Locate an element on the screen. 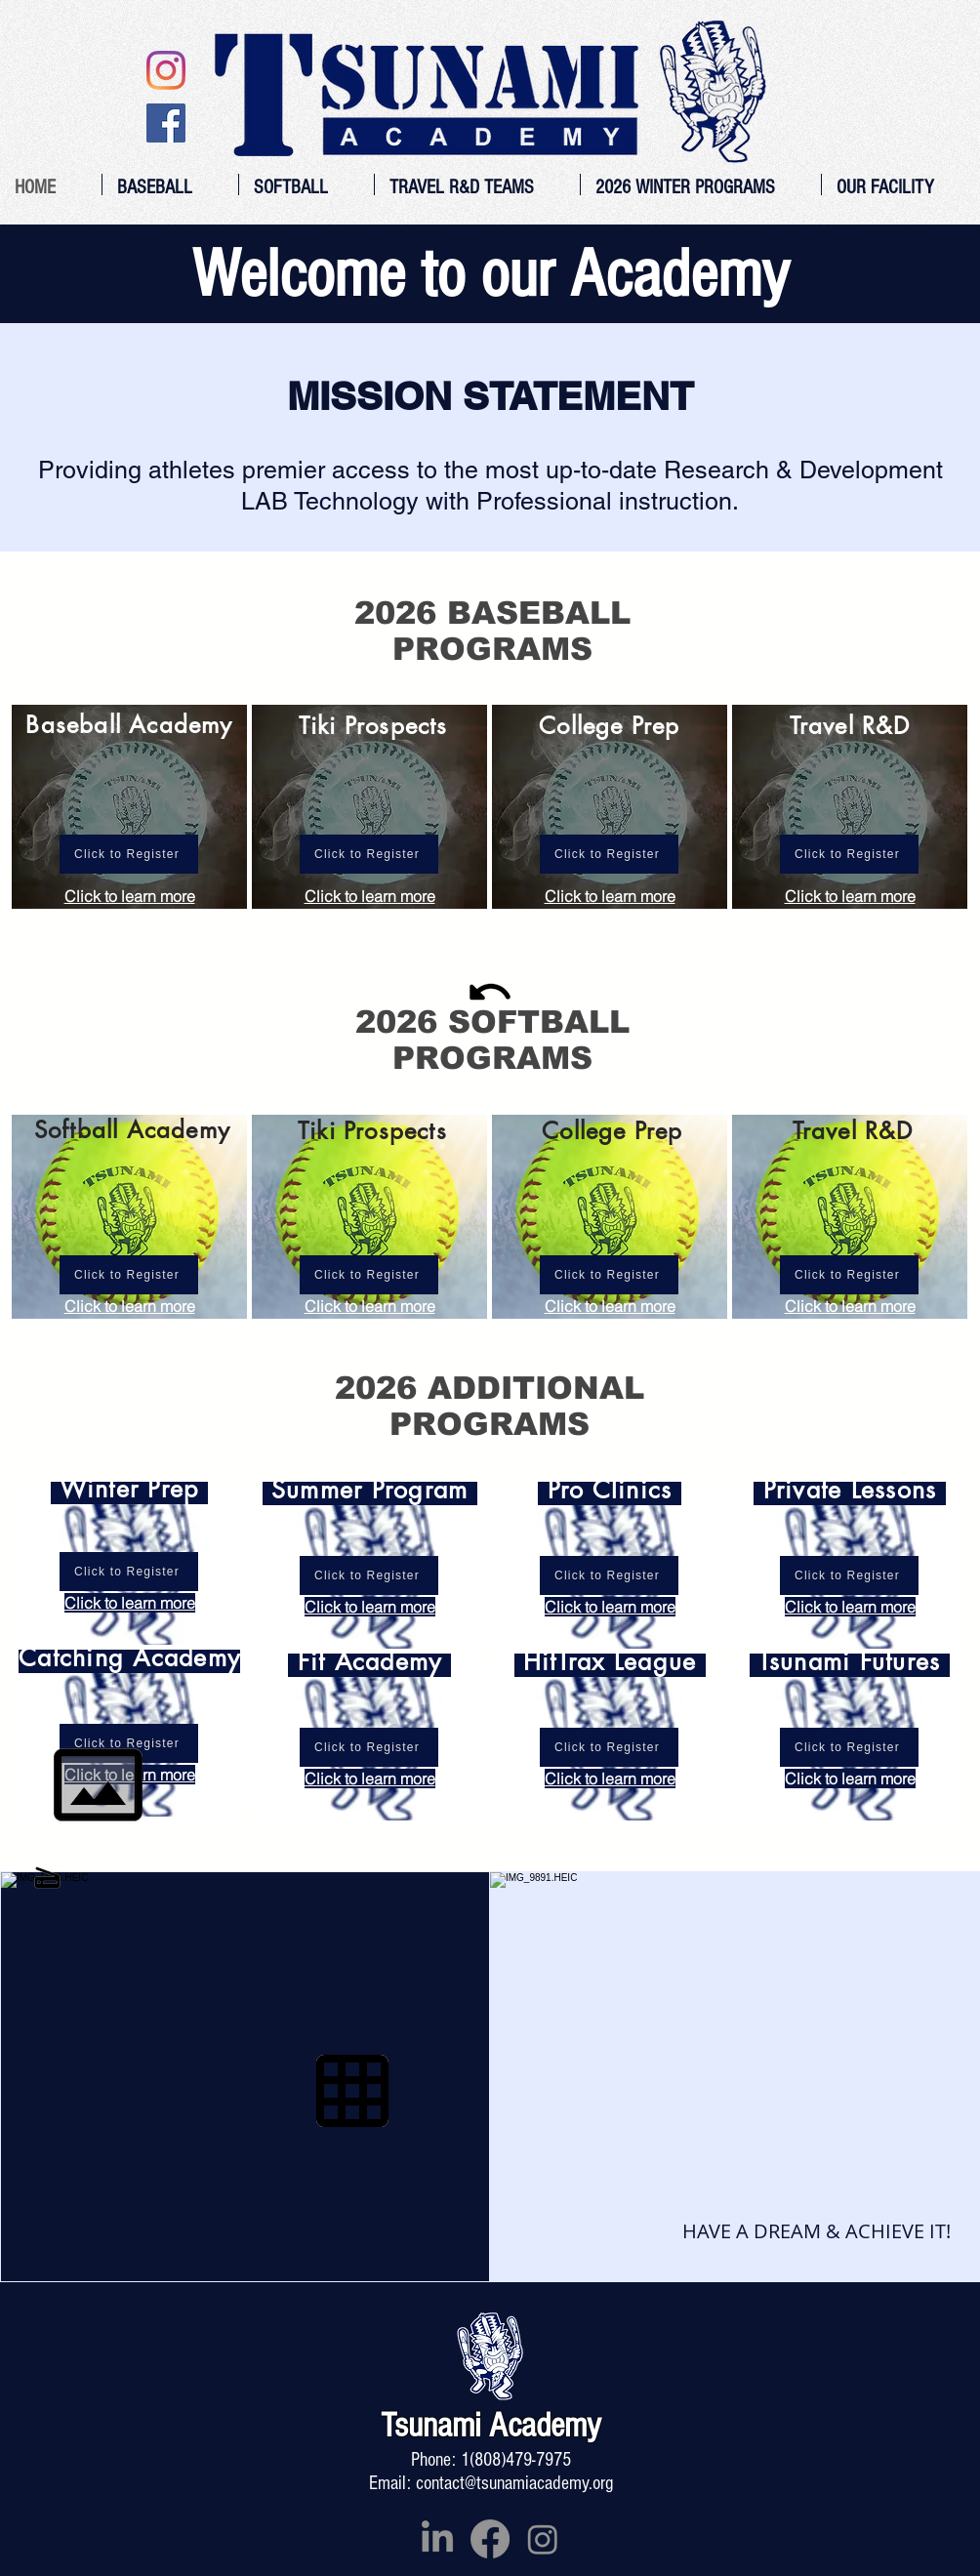  toggle grid view display is located at coordinates (352, 2091).